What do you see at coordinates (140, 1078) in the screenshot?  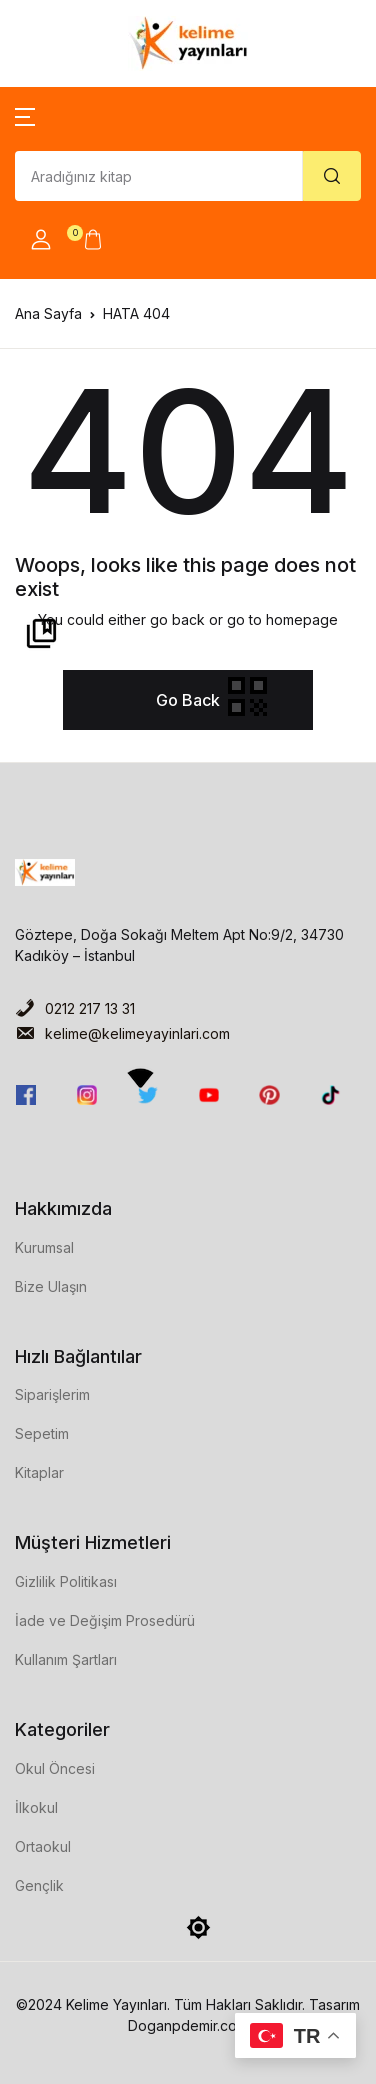 I see `indicates full wifi signal strength` at bounding box center [140, 1078].